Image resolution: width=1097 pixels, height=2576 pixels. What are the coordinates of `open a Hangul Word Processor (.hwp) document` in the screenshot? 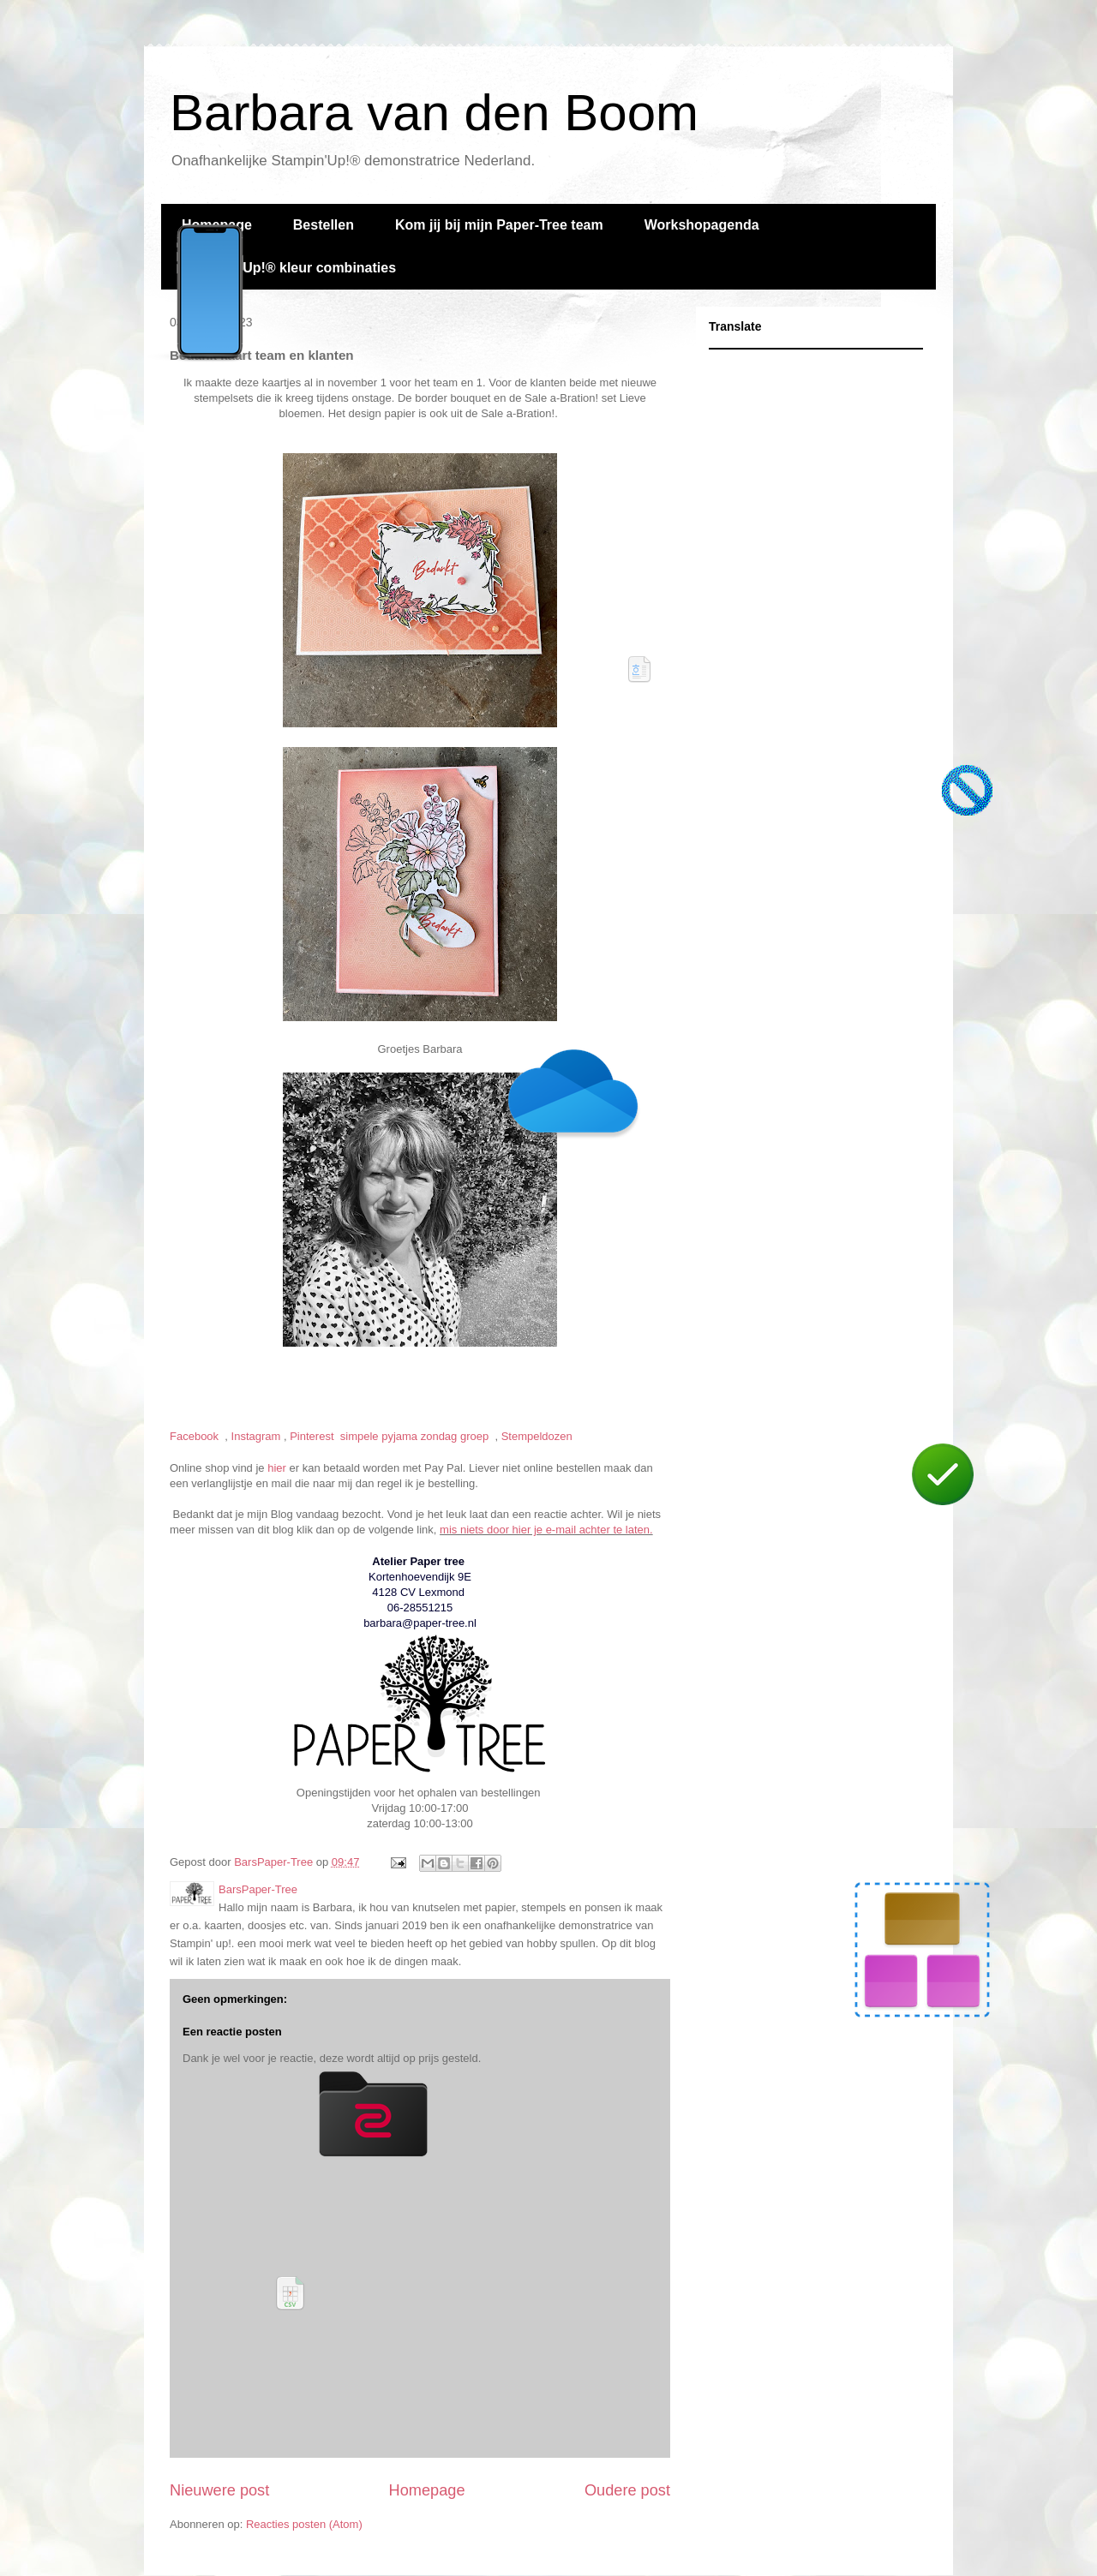 It's located at (639, 669).